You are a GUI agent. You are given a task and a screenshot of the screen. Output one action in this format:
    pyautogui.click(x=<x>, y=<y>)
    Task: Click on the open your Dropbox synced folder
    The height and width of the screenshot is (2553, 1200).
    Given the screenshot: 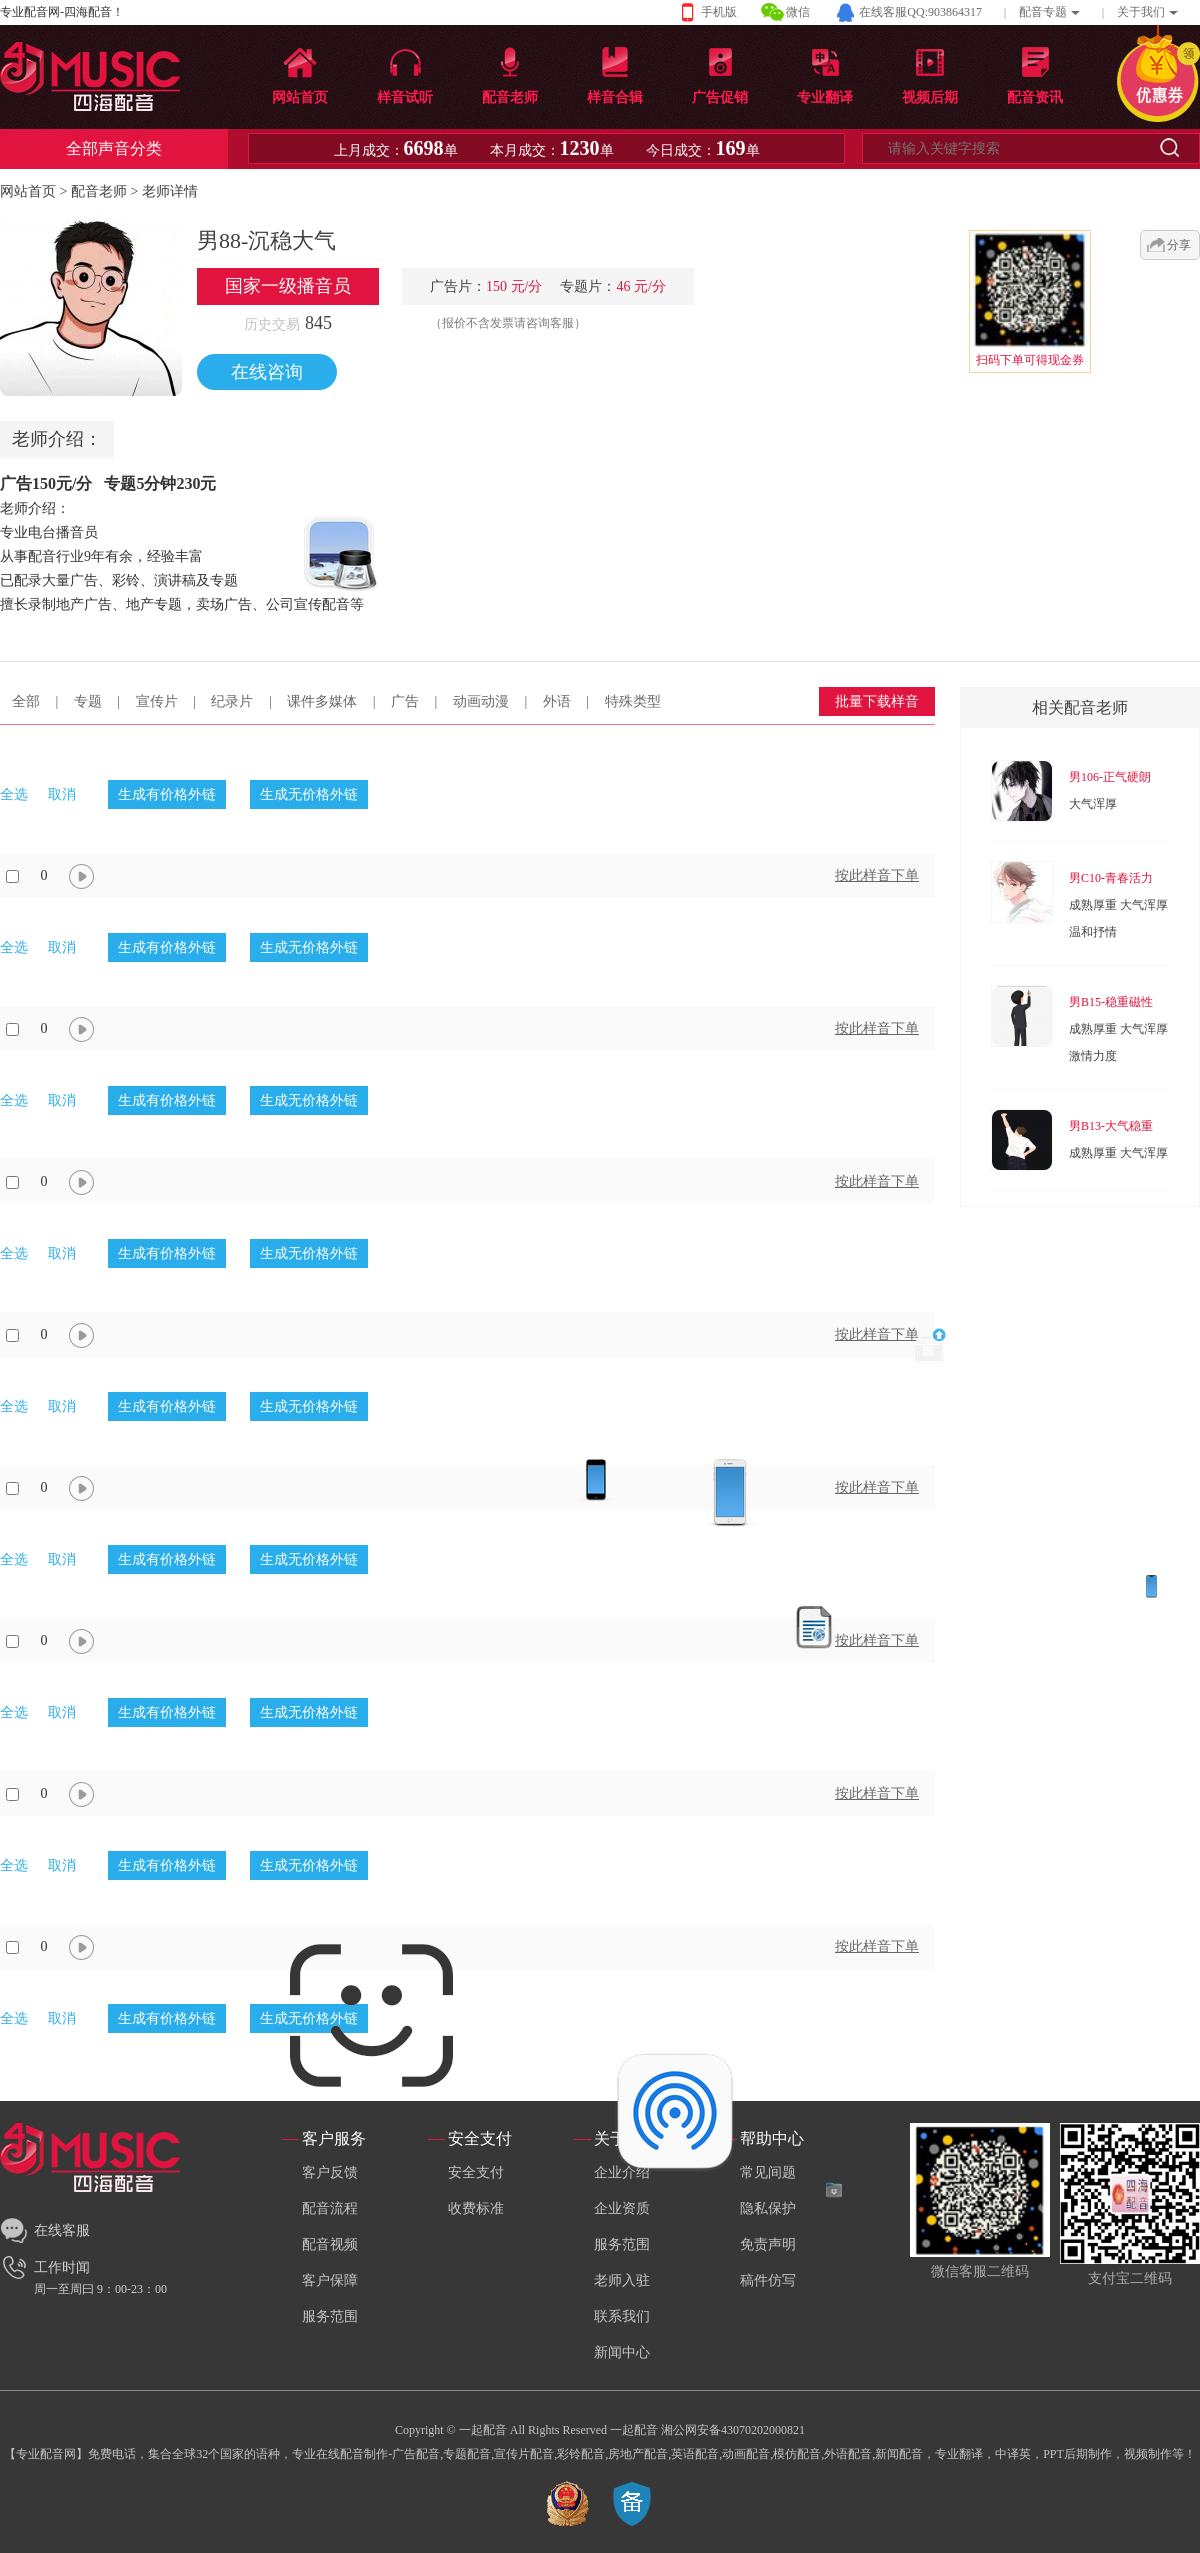 What is the action you would take?
    pyautogui.click(x=834, y=2190)
    